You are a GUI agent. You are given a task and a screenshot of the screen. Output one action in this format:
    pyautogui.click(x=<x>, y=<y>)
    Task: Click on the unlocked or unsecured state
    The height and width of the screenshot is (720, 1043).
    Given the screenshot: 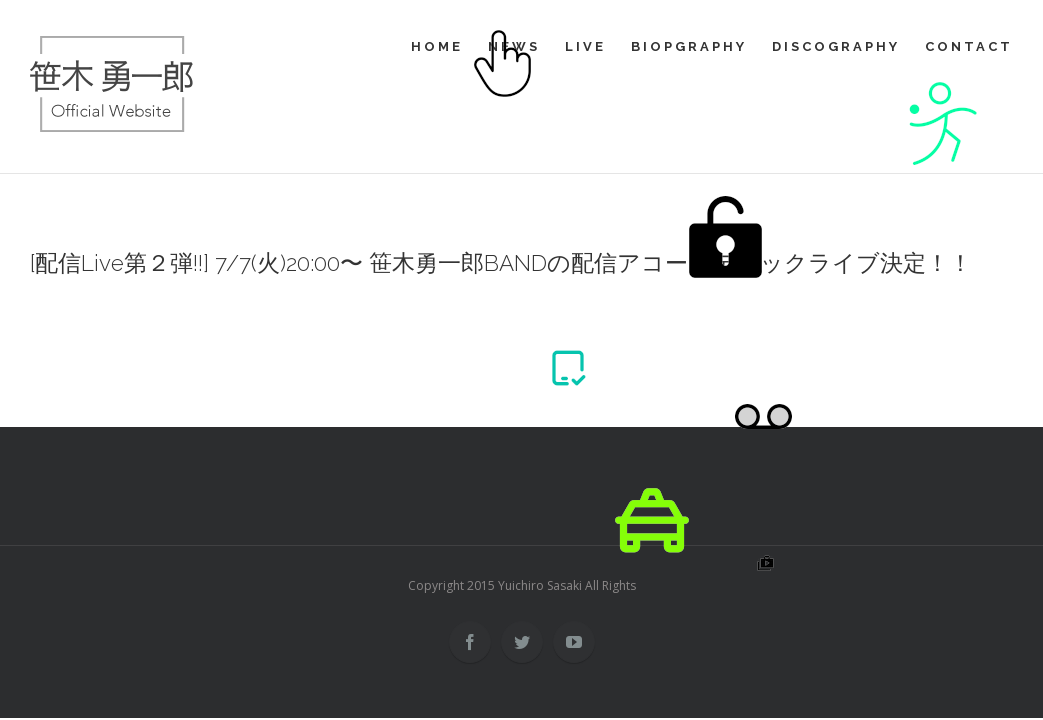 What is the action you would take?
    pyautogui.click(x=725, y=241)
    